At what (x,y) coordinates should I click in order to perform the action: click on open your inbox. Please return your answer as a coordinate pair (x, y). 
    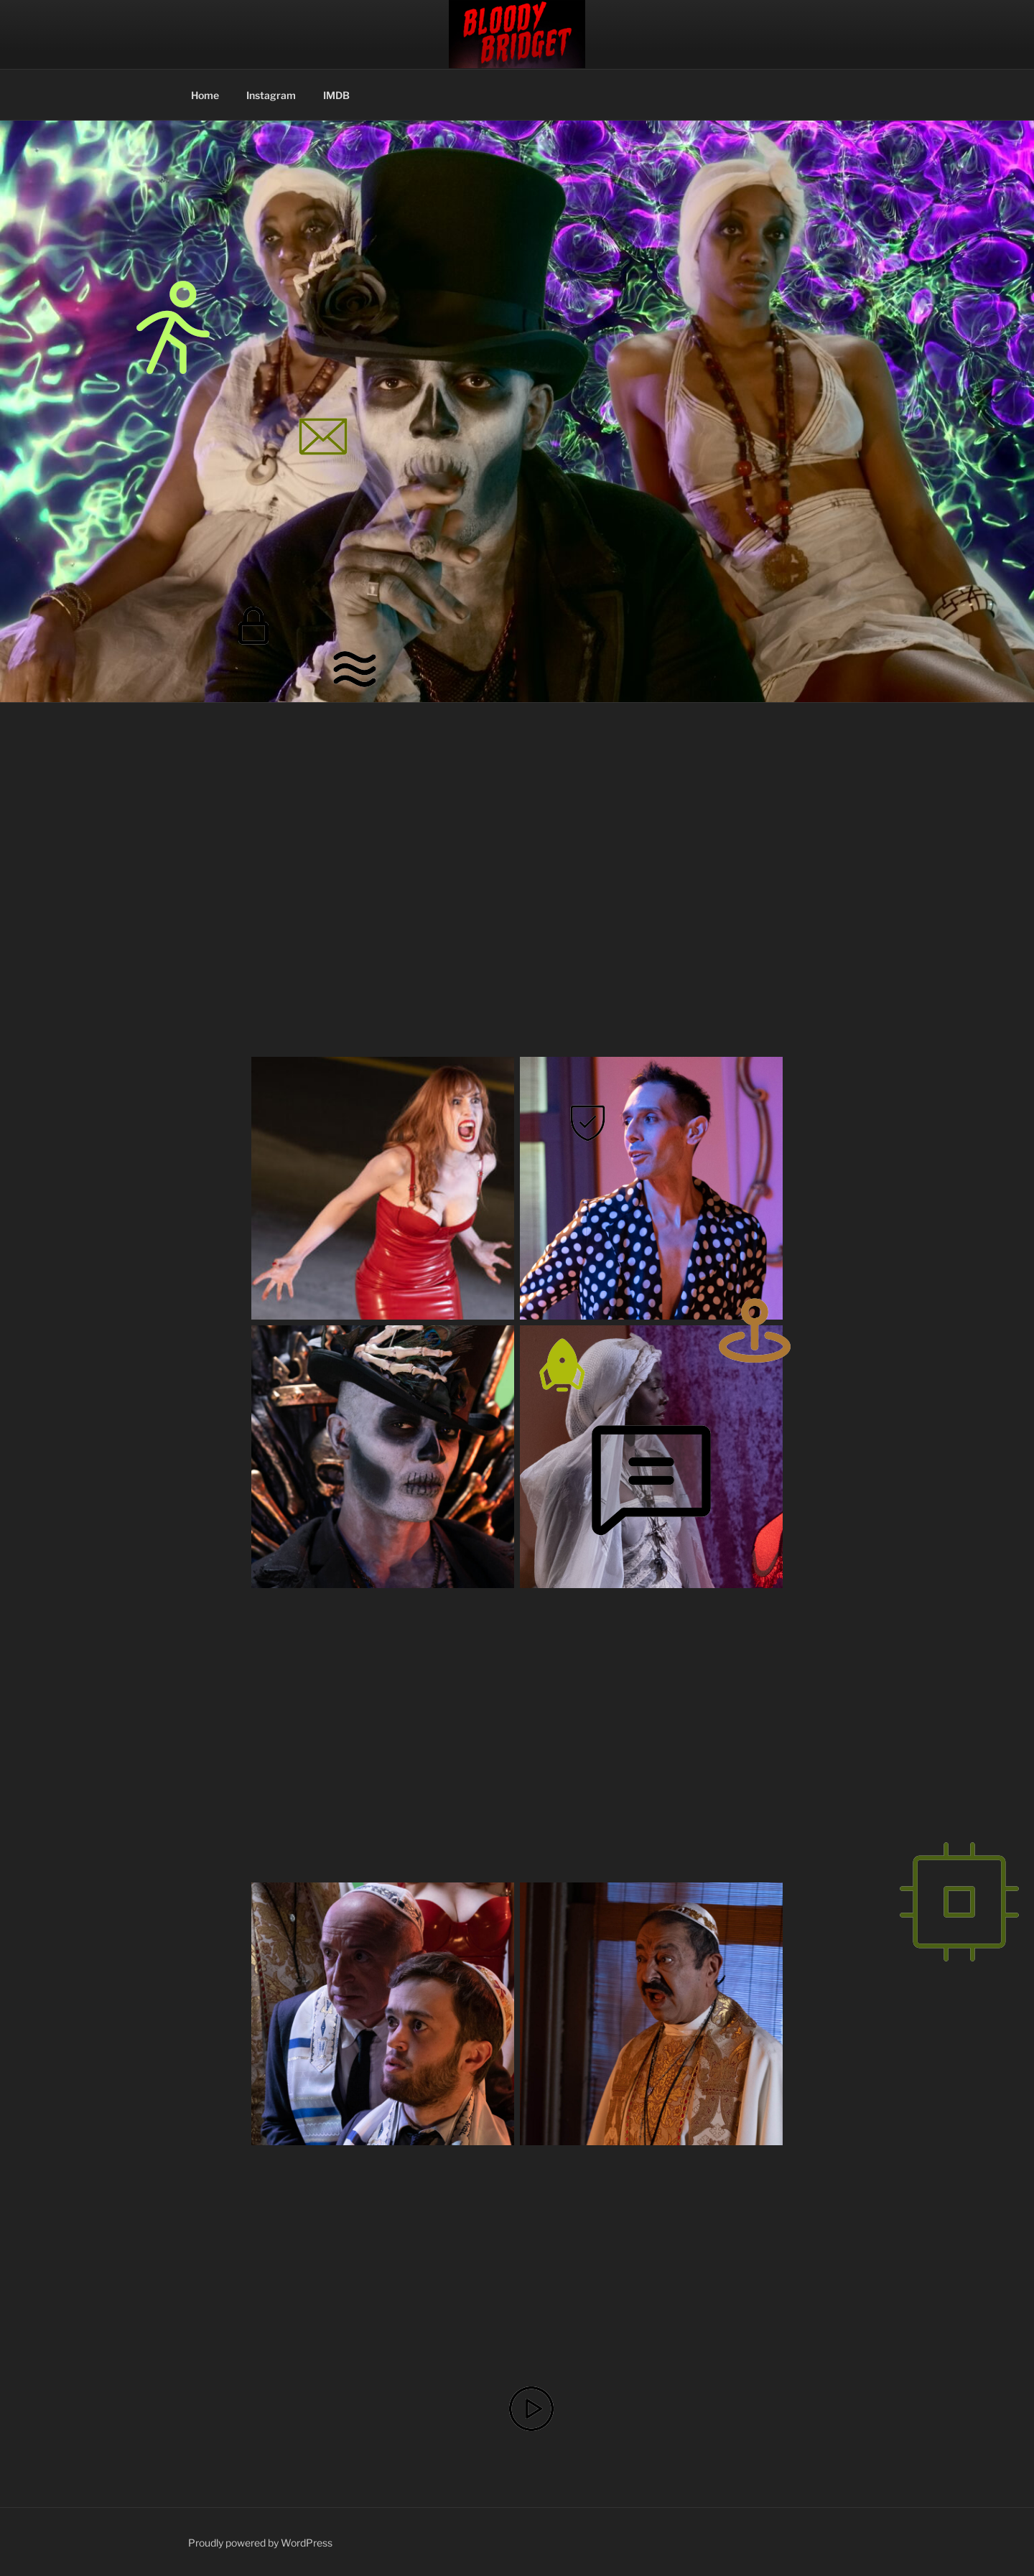
    Looking at the image, I should click on (323, 437).